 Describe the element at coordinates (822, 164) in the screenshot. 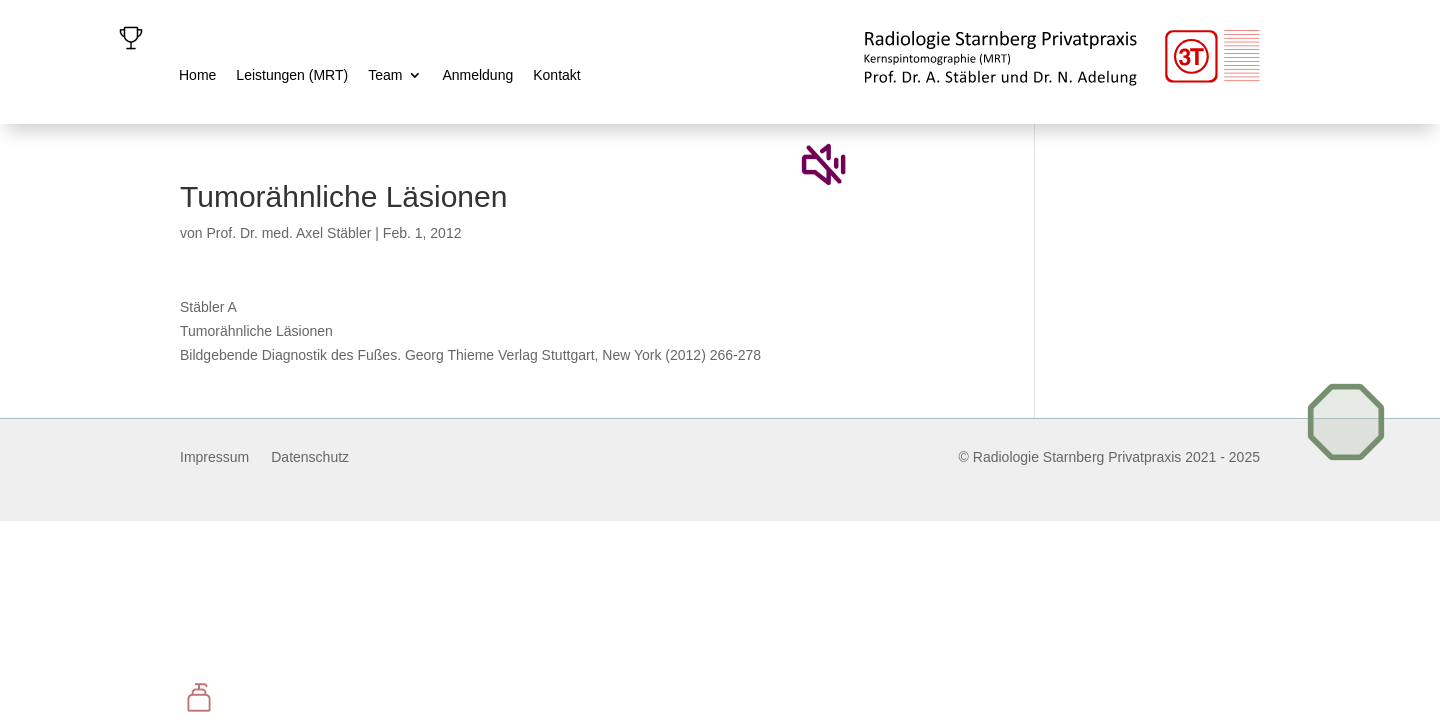

I see `mute audio` at that location.